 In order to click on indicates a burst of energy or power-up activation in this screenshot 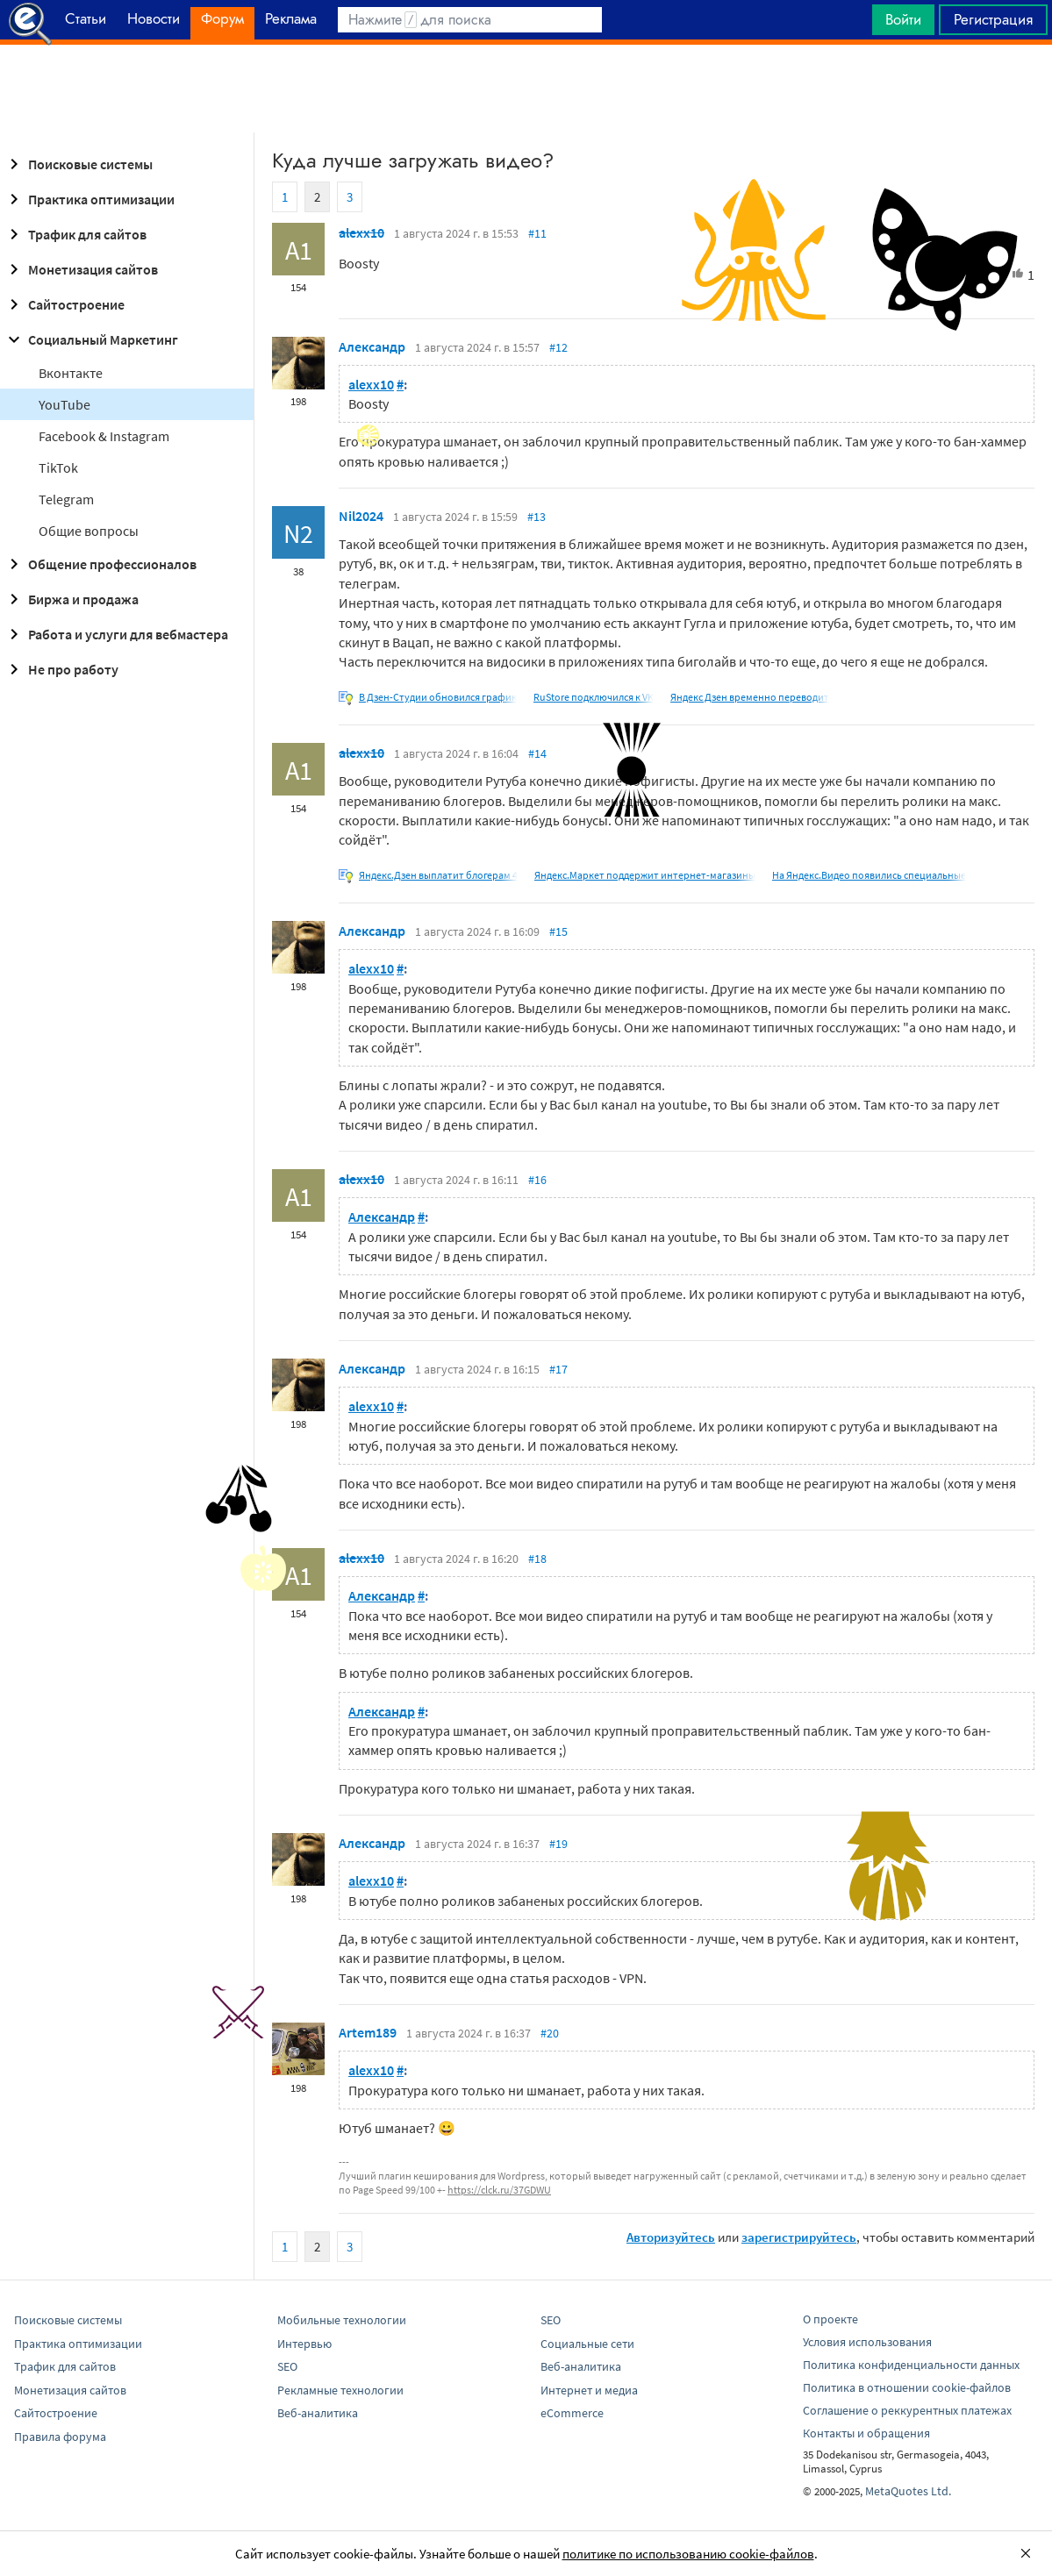, I will do `click(630, 770)`.